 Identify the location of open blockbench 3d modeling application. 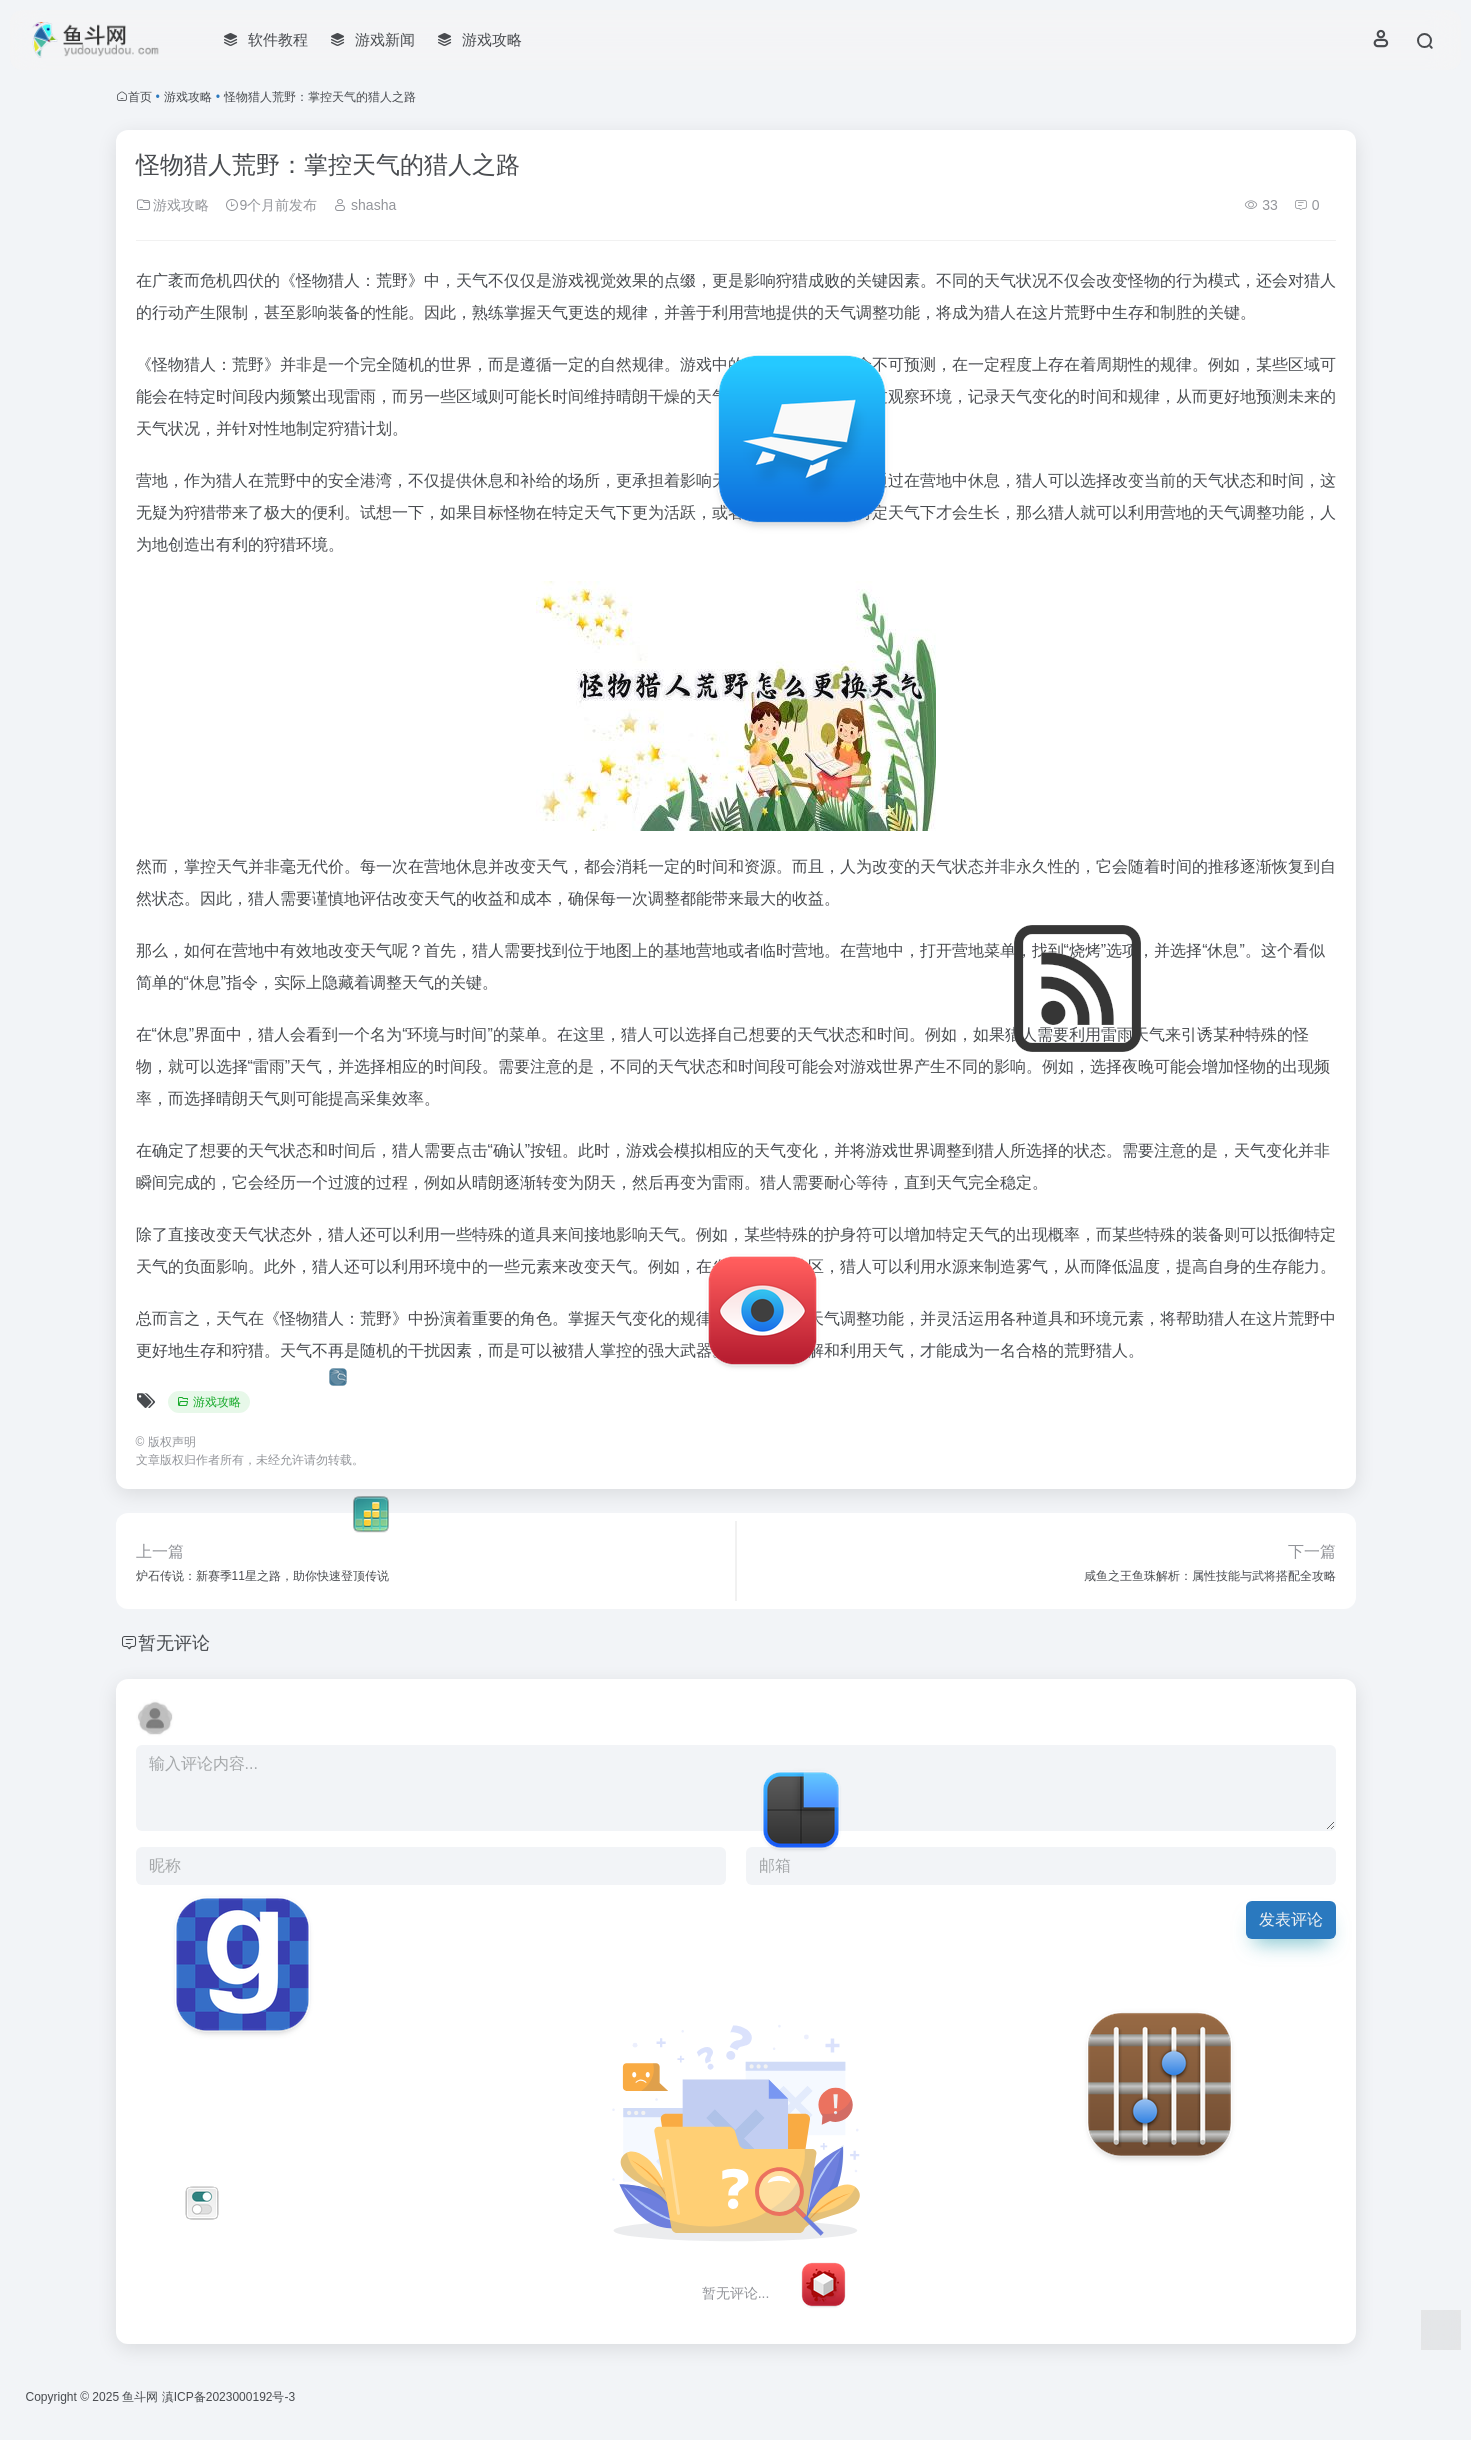
(802, 439).